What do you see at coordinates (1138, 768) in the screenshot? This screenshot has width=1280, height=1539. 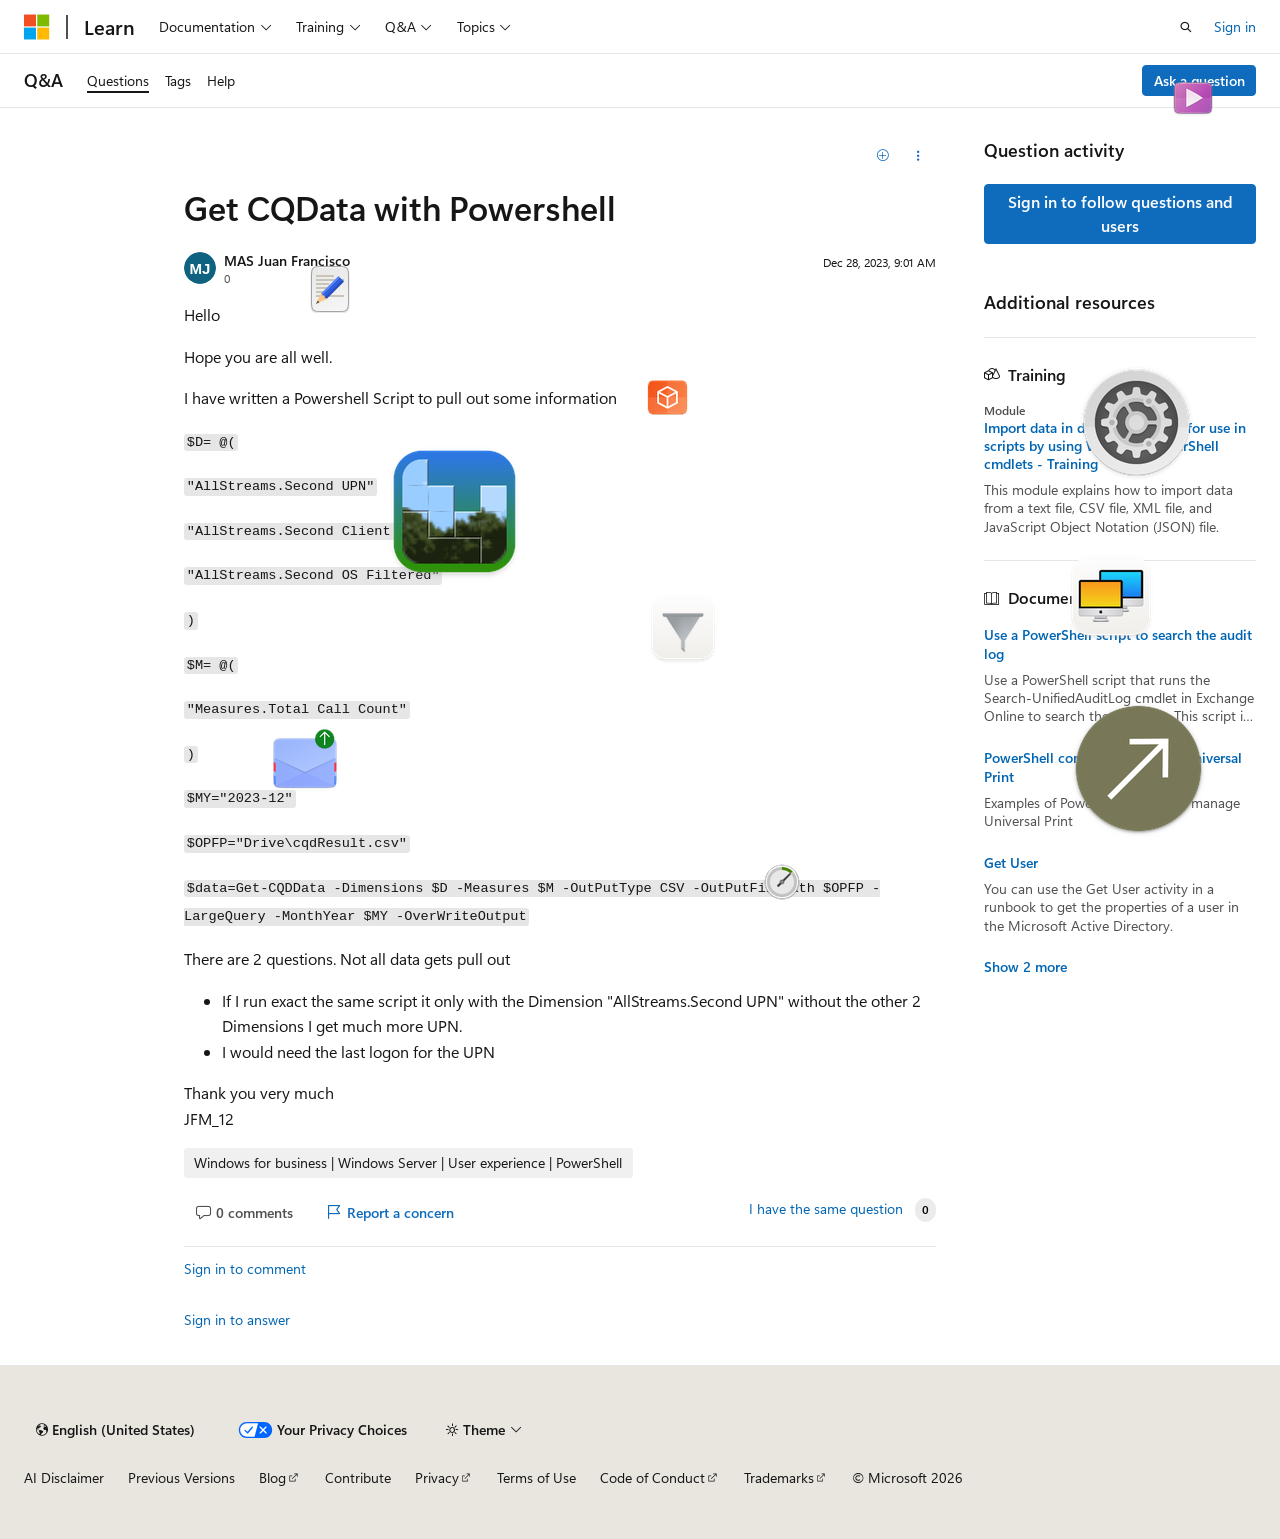 I see `indicates a symbolic link or shortcut to another file` at bounding box center [1138, 768].